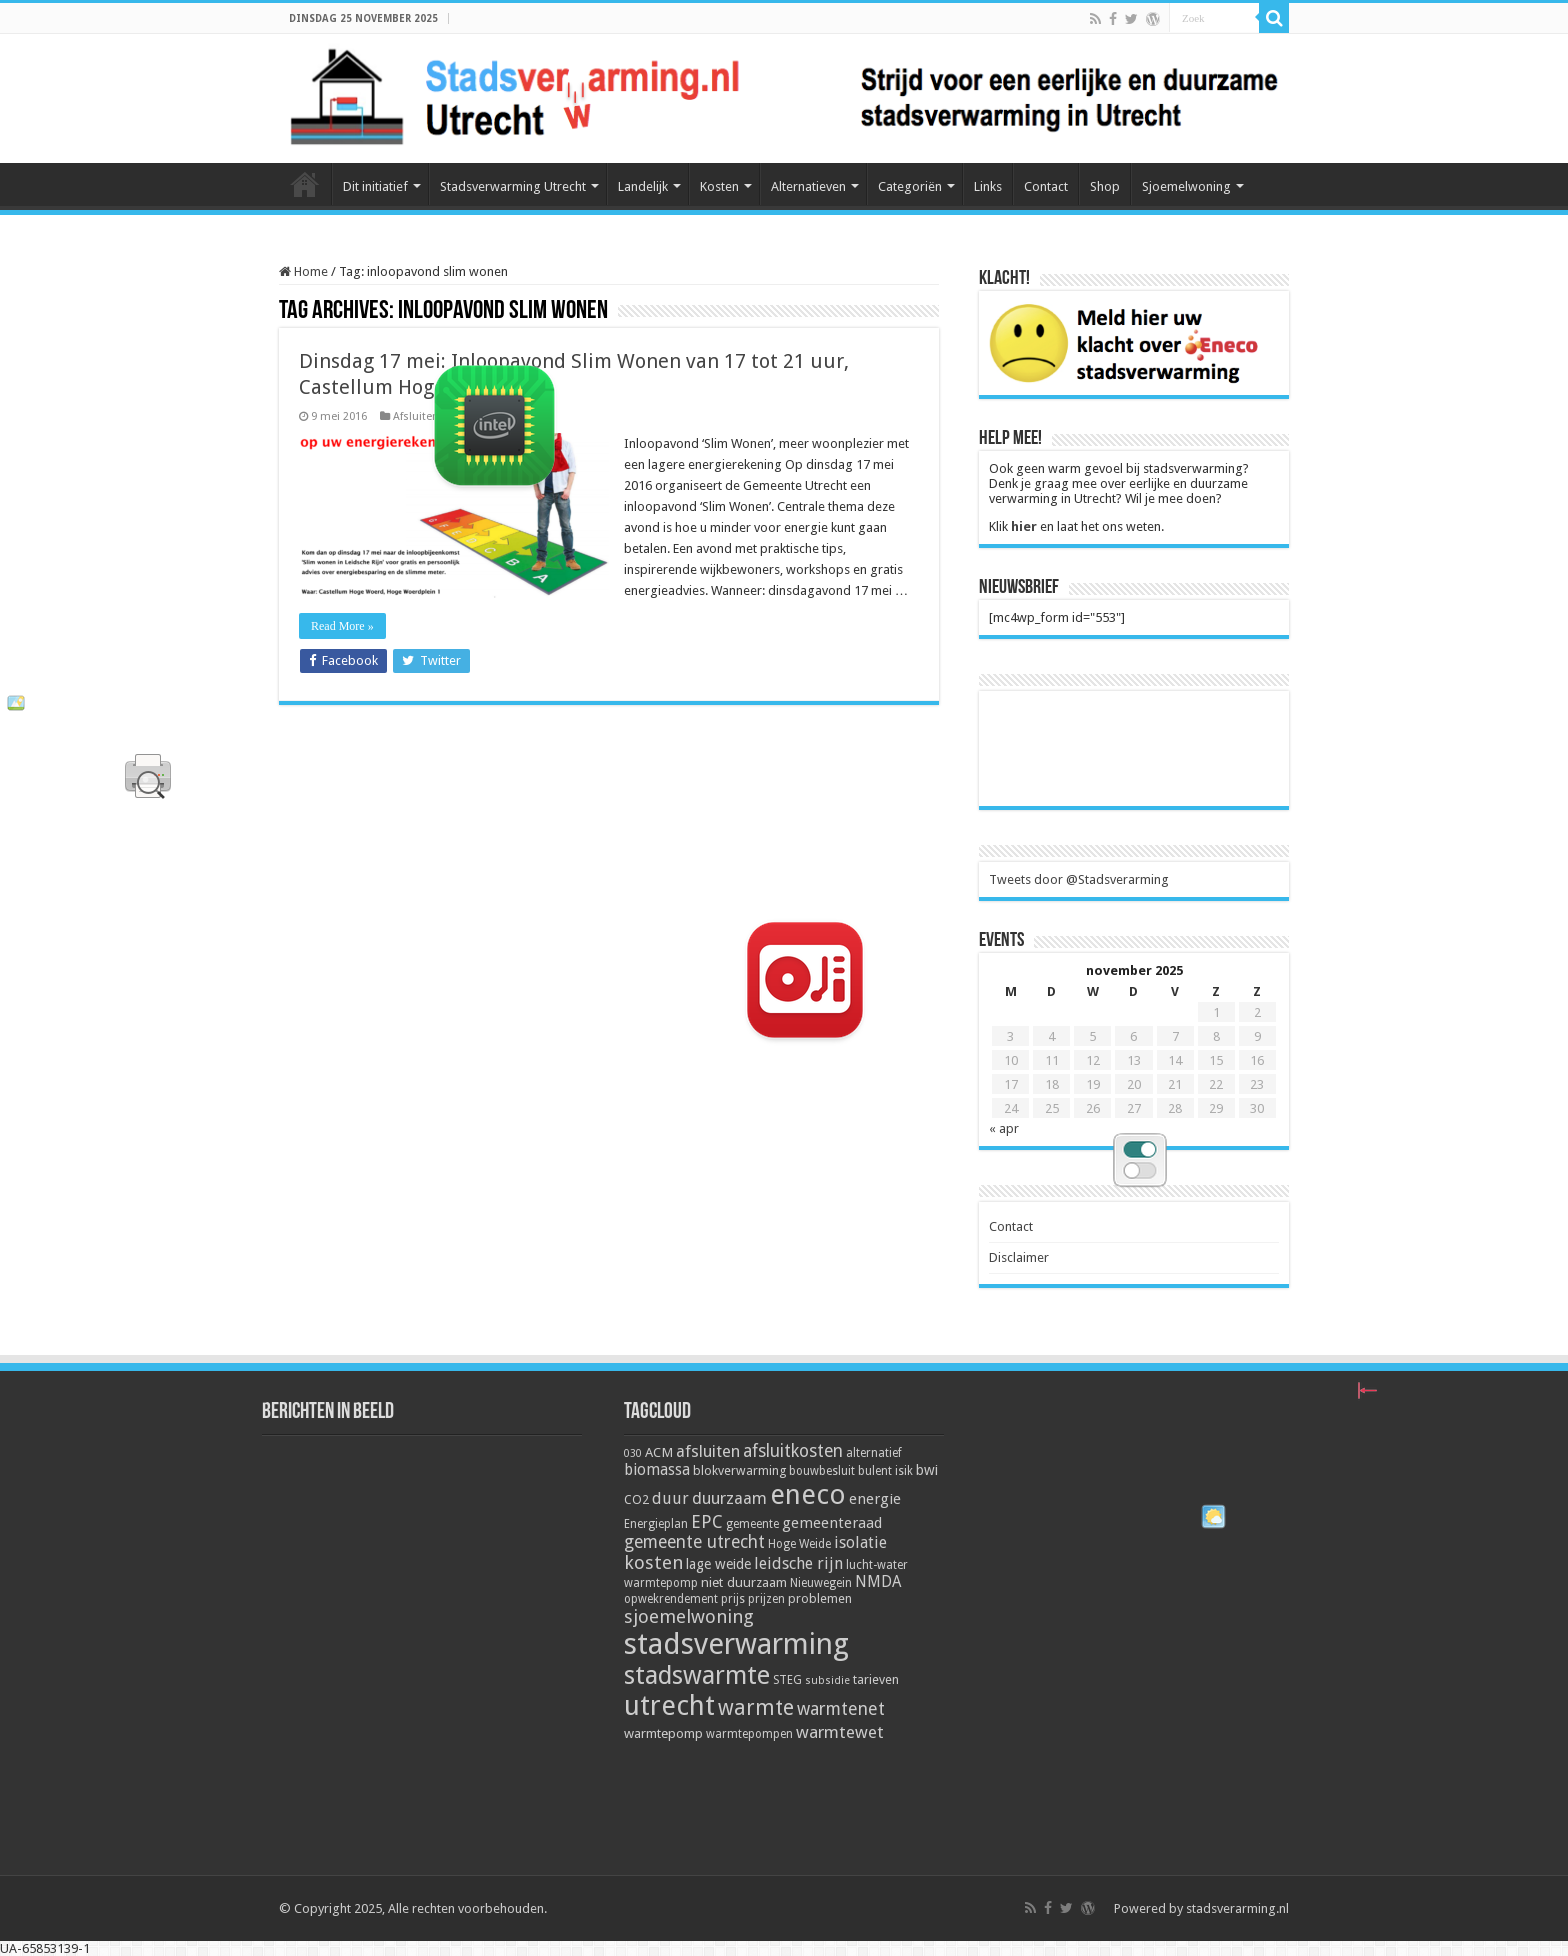  I want to click on go to the first item in a list or sequence, so click(1367, 1390).